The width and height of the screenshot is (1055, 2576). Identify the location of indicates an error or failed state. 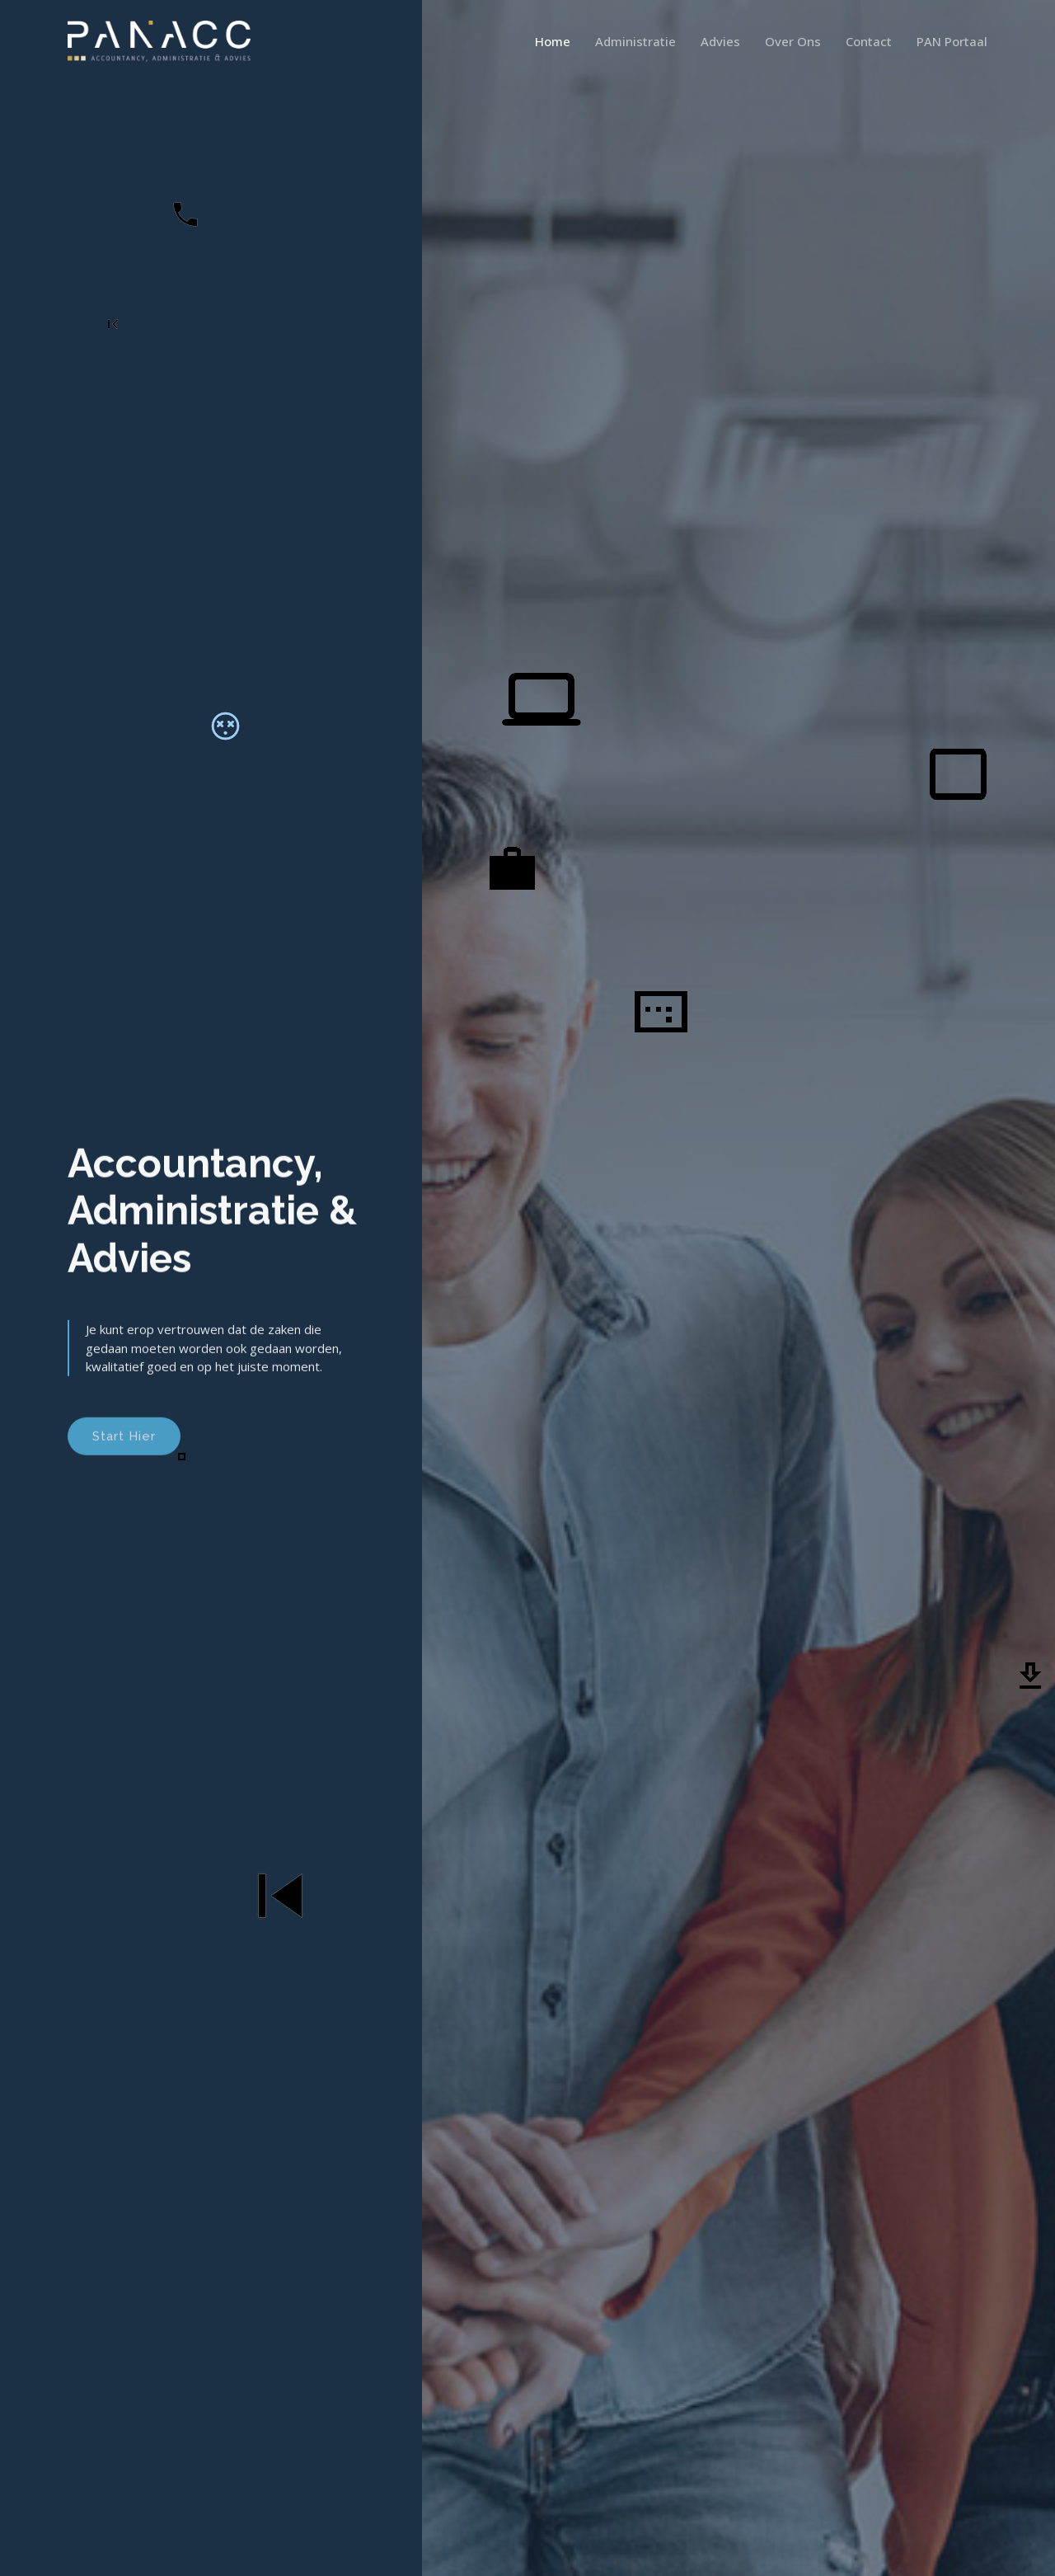
(225, 726).